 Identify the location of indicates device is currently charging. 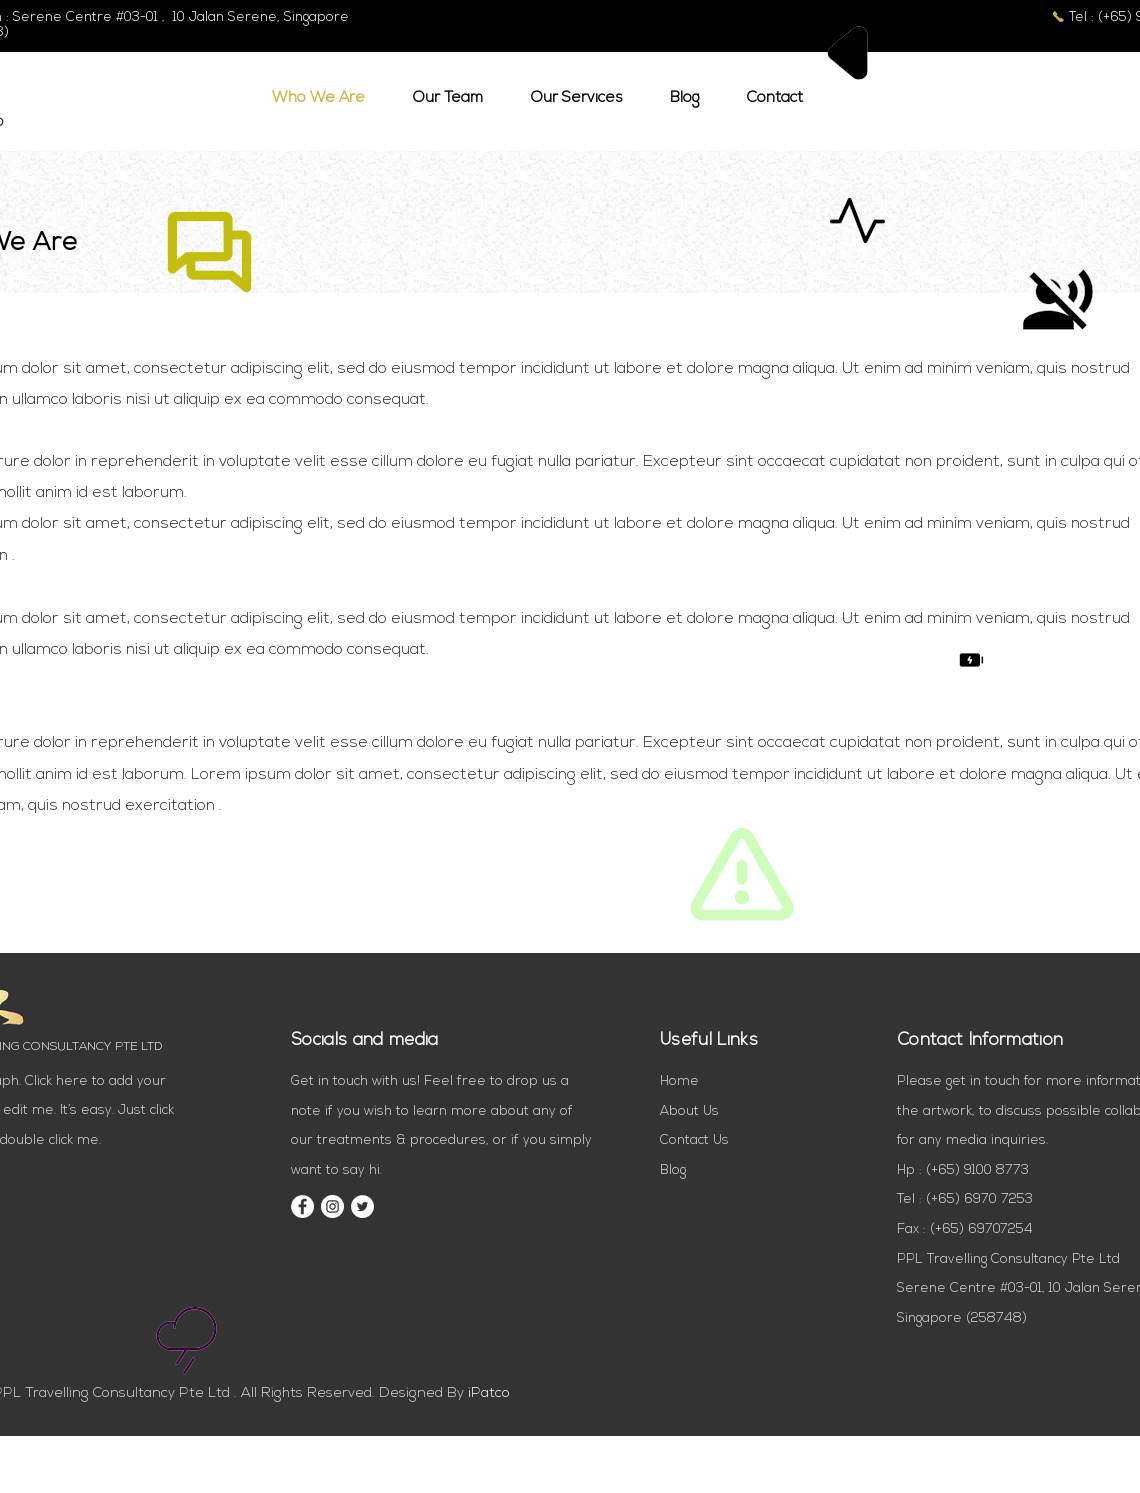
(971, 660).